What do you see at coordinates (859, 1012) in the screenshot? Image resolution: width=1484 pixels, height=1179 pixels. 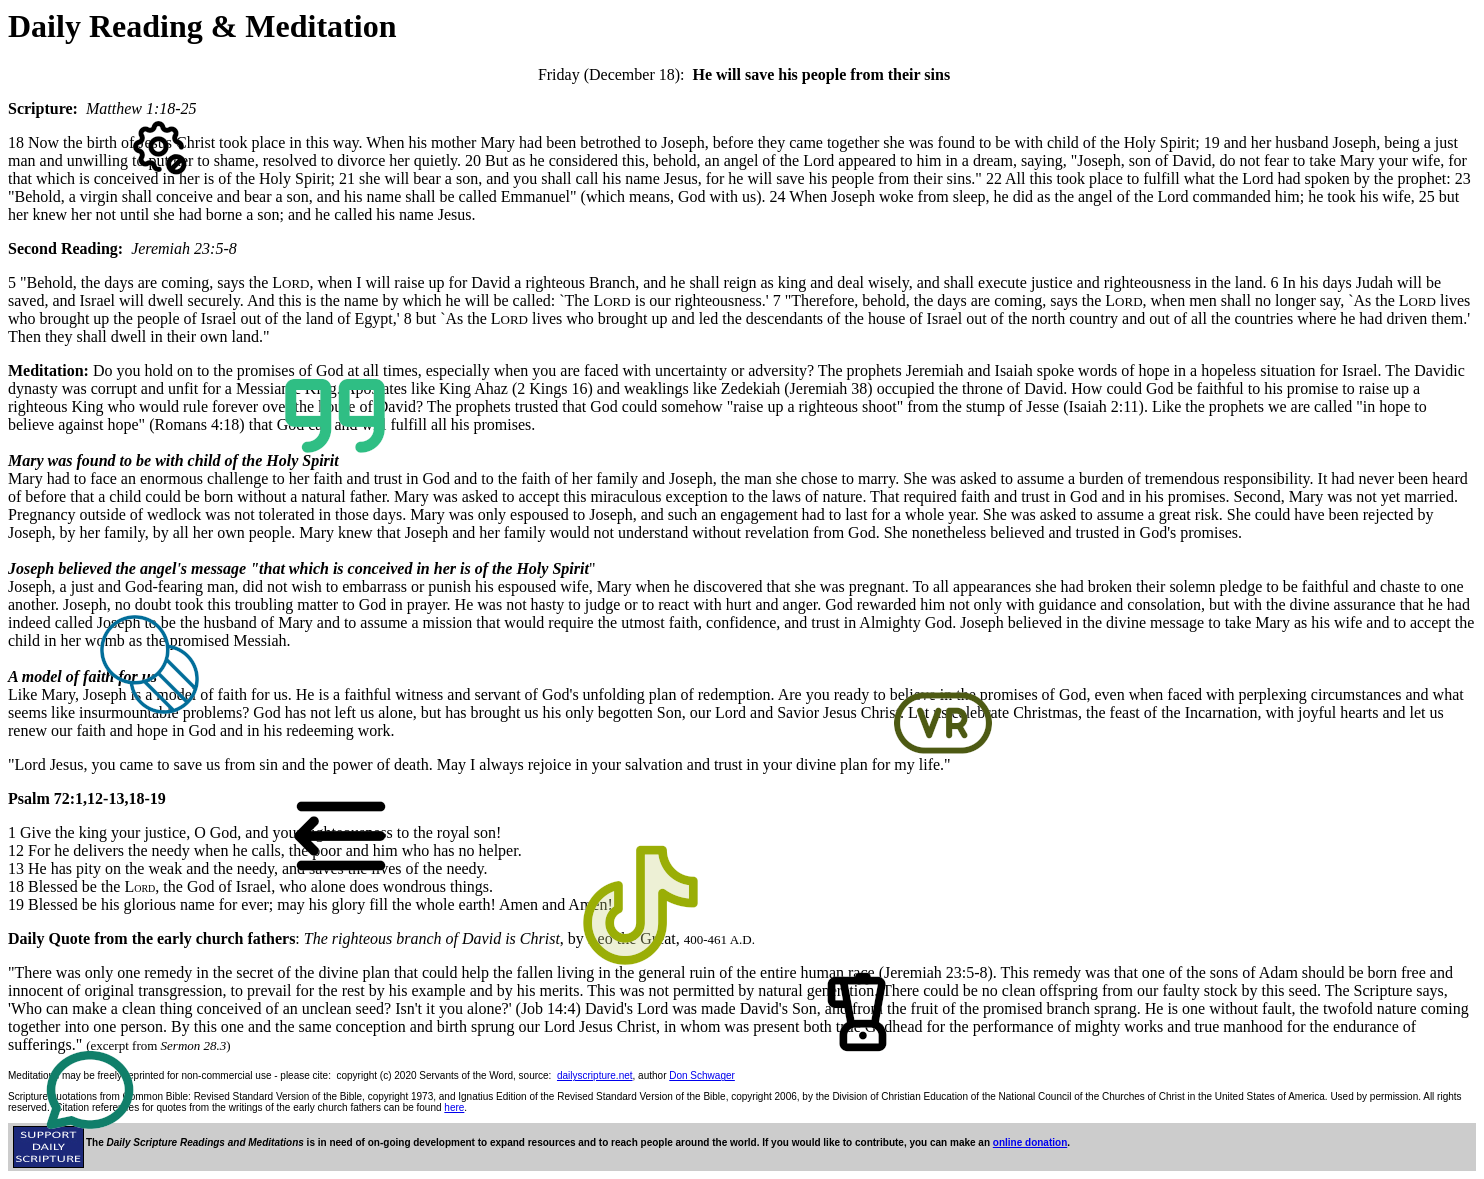 I see `kitchen blender appliance icon` at bounding box center [859, 1012].